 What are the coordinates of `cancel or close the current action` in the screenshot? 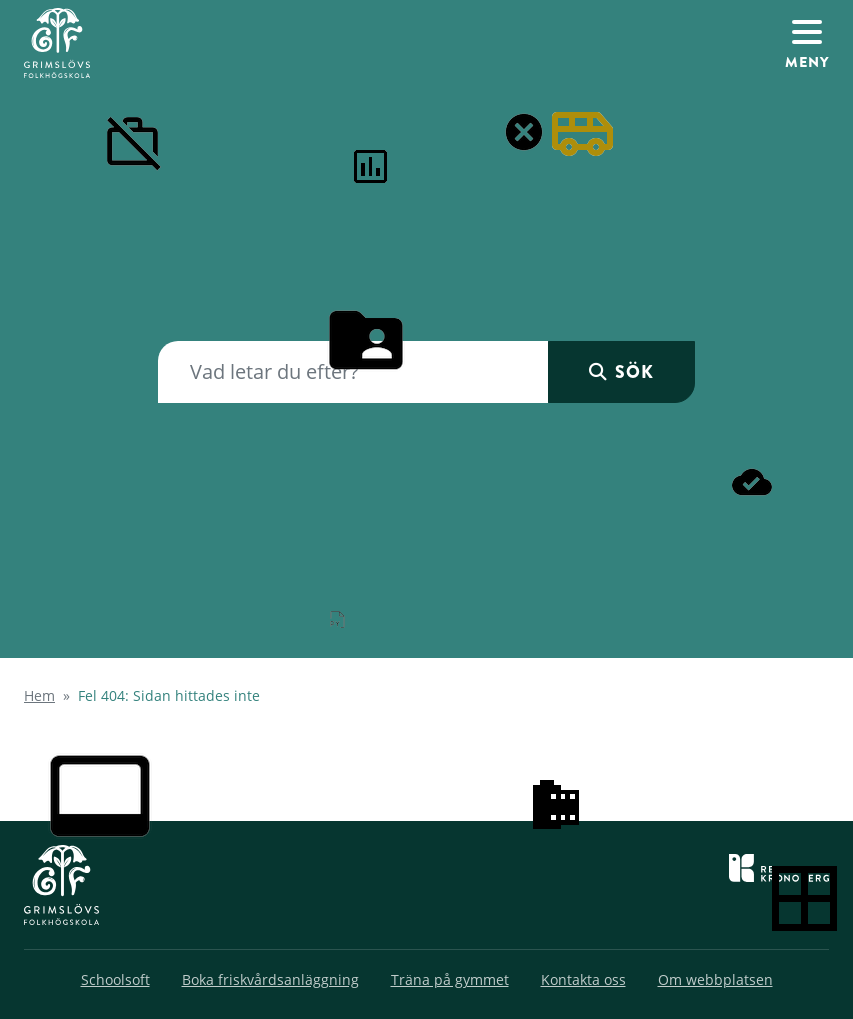 It's located at (524, 132).